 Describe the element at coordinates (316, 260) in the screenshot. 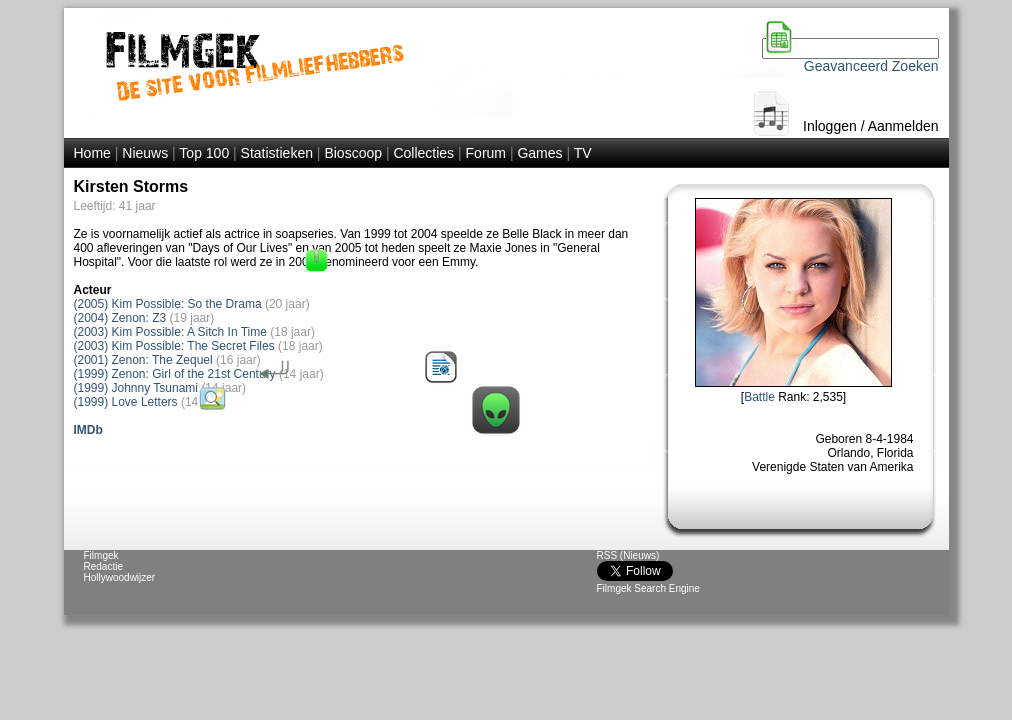

I see `open Archive Utility to compress or extract files` at that location.